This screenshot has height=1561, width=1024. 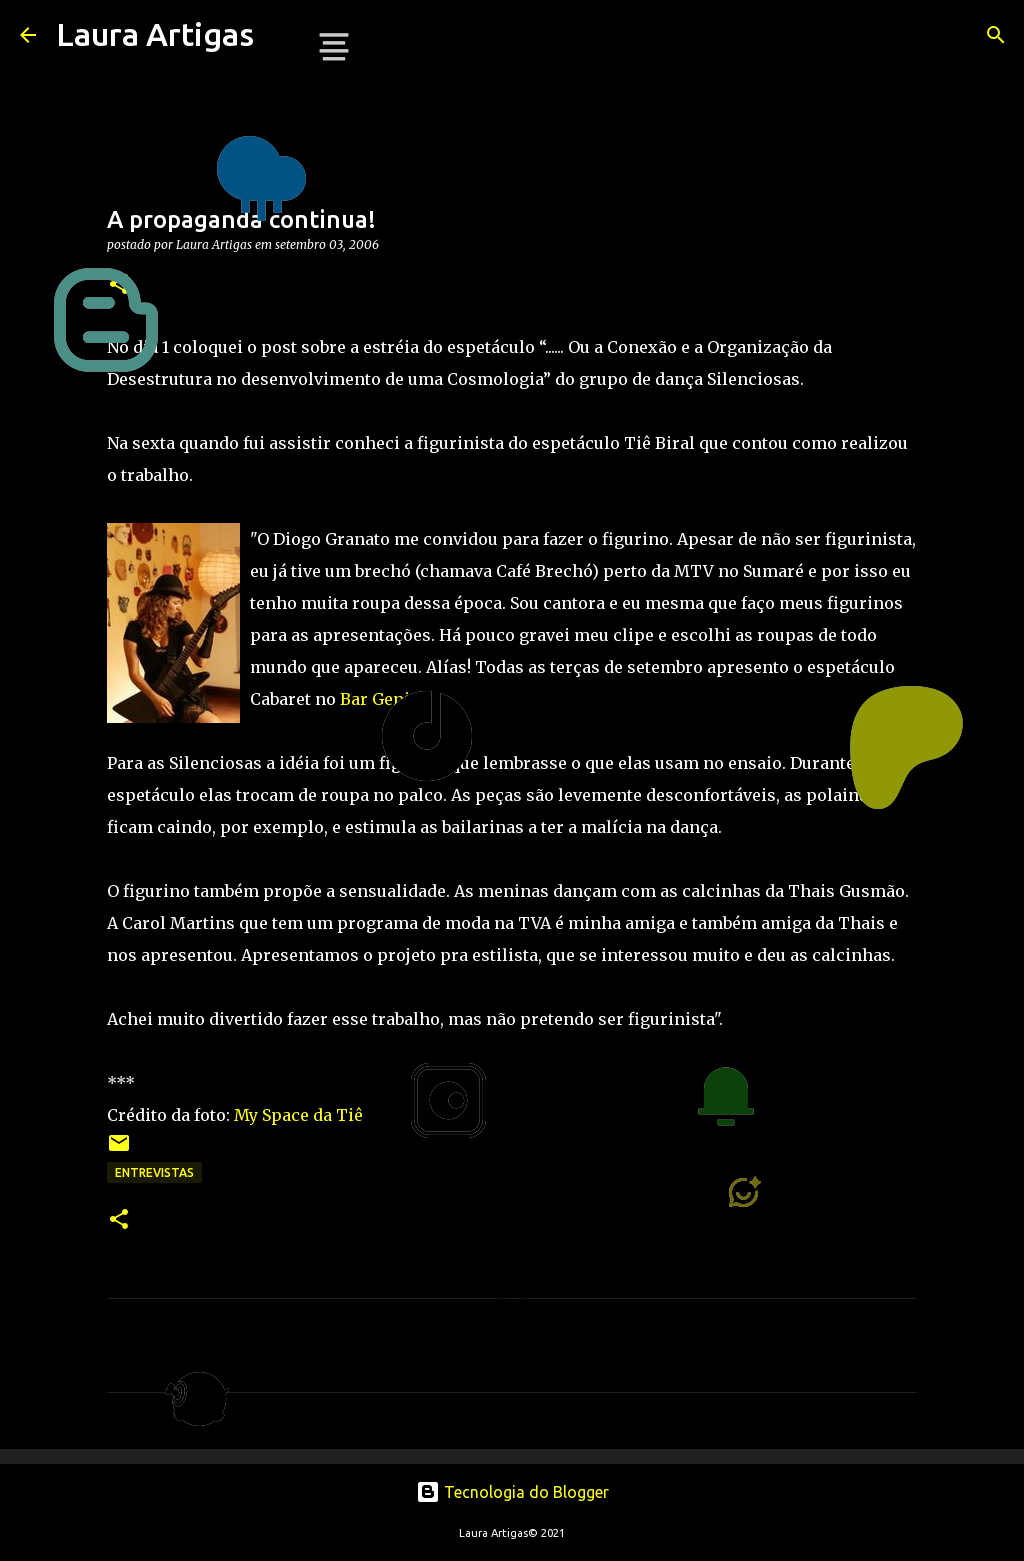 What do you see at coordinates (261, 176) in the screenshot?
I see `indicates heavy rain or showers in weather forecast` at bounding box center [261, 176].